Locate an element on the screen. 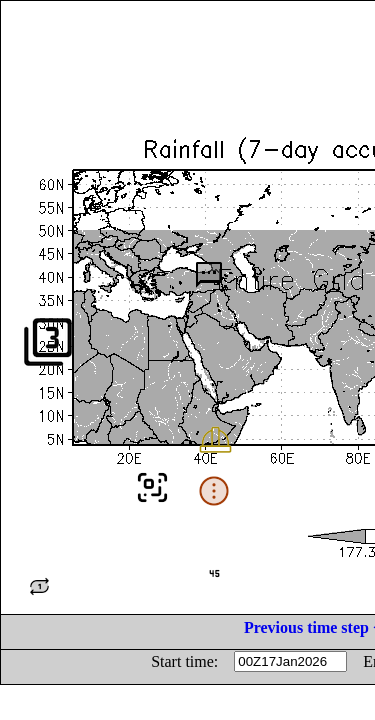 This screenshot has height=720, width=375. open more options menu is located at coordinates (214, 491).